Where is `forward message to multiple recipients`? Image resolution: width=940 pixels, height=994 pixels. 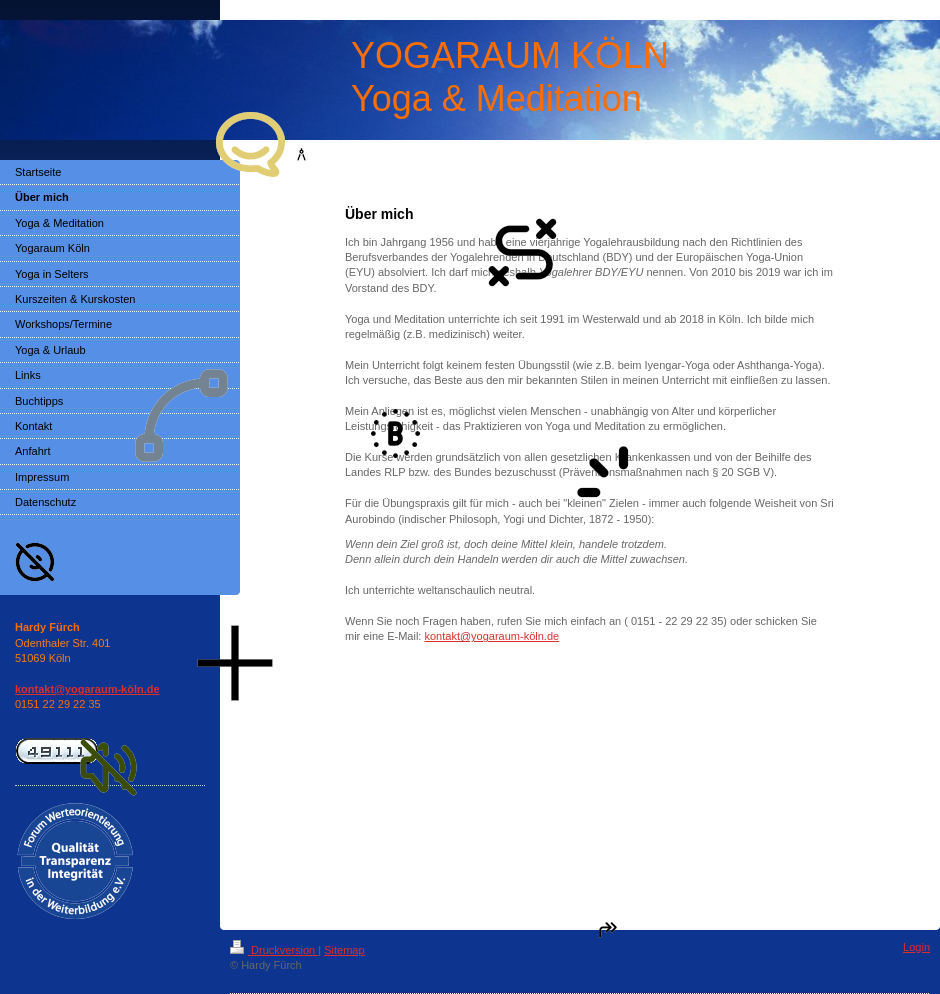
forward message to multiple recipients is located at coordinates (608, 930).